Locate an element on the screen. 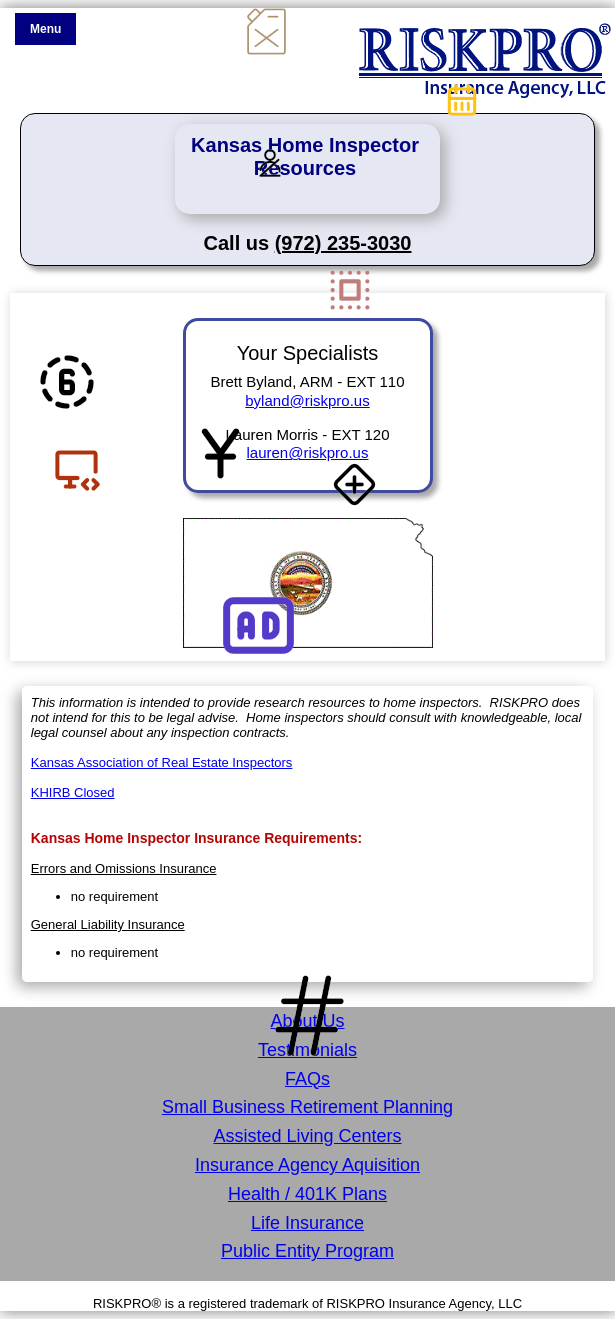 The width and height of the screenshot is (615, 1319). indicates fuel or gas station nearby is located at coordinates (266, 31).